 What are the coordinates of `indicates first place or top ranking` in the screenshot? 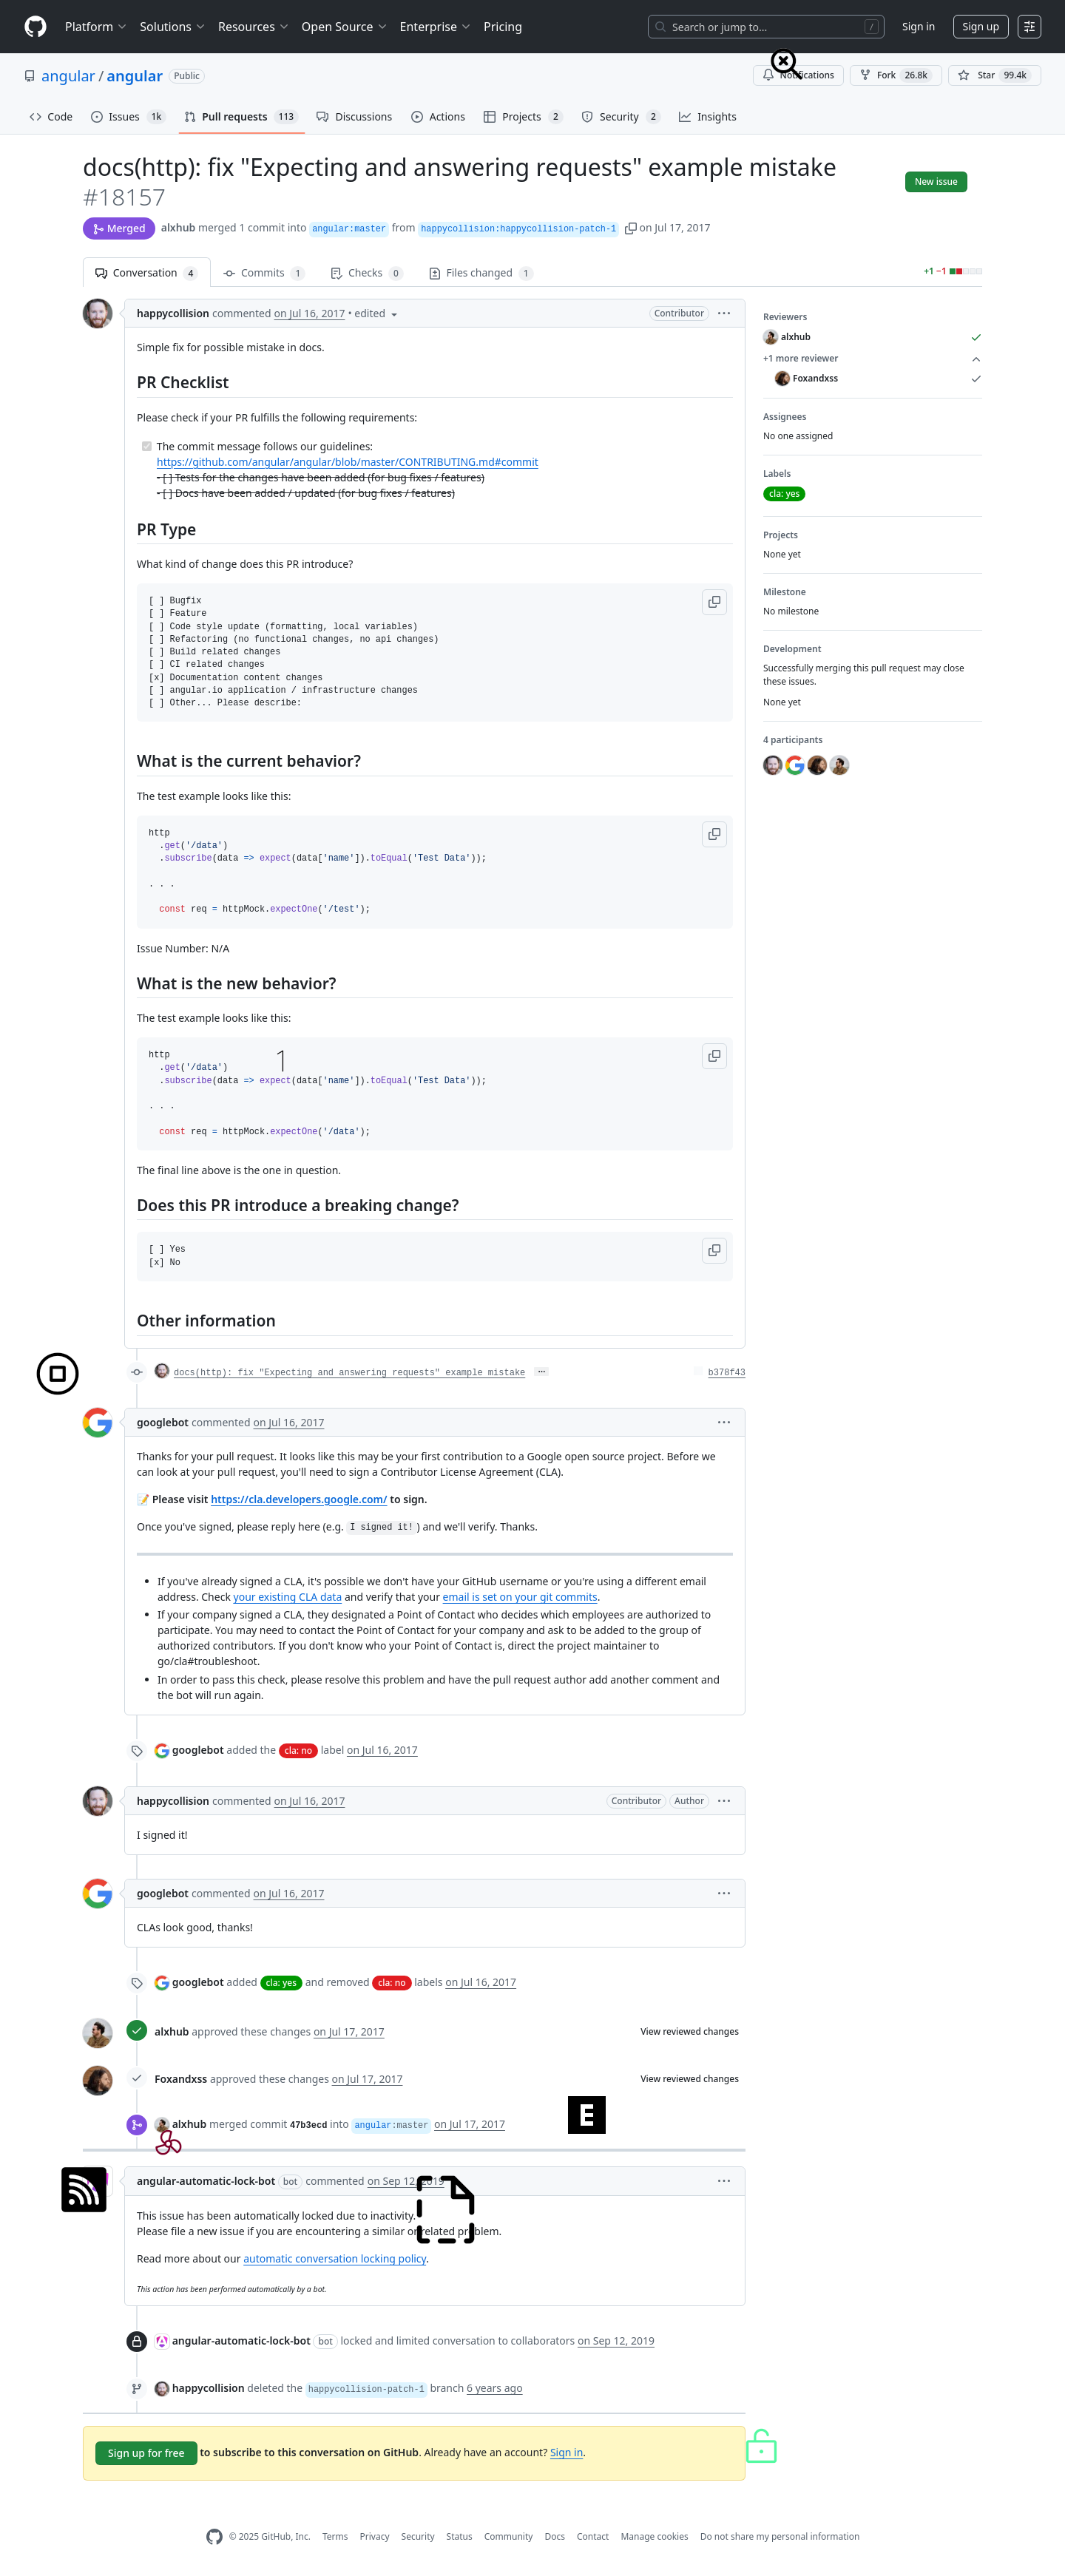 It's located at (282, 1061).